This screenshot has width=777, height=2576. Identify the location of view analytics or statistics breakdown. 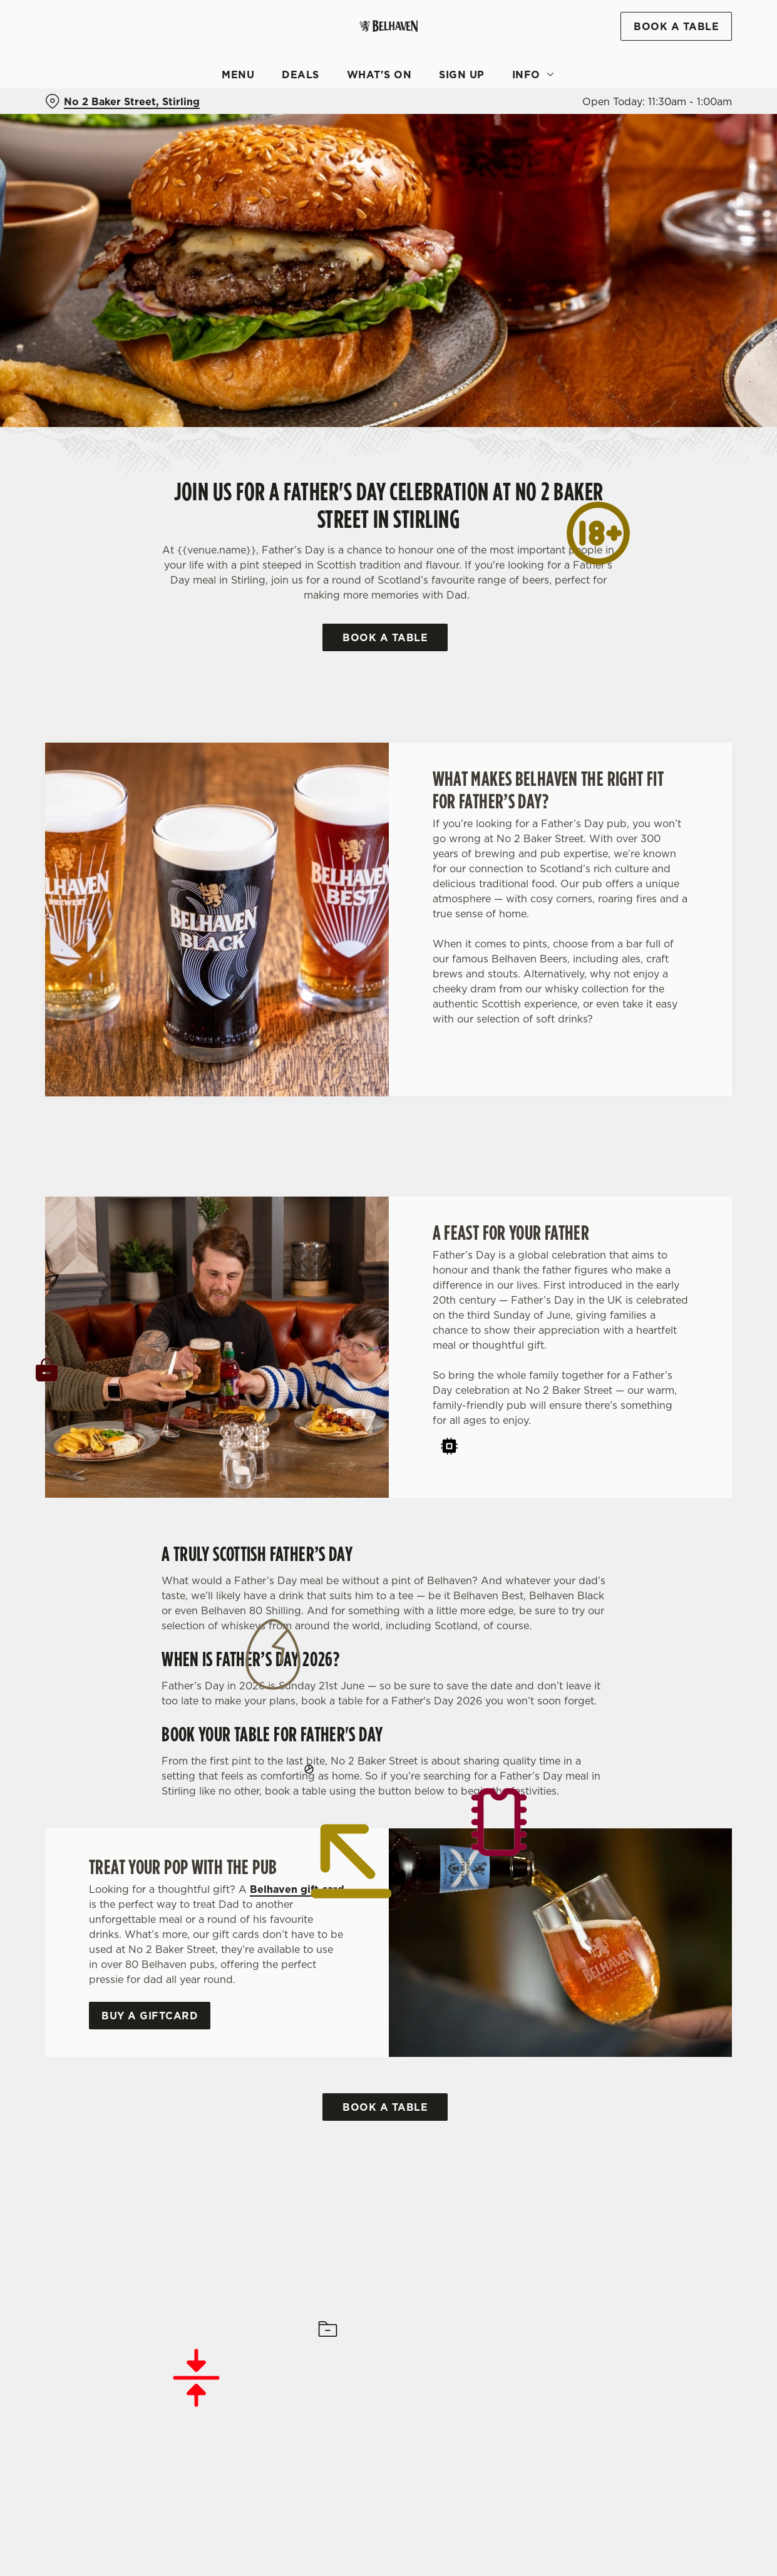
(309, 1769).